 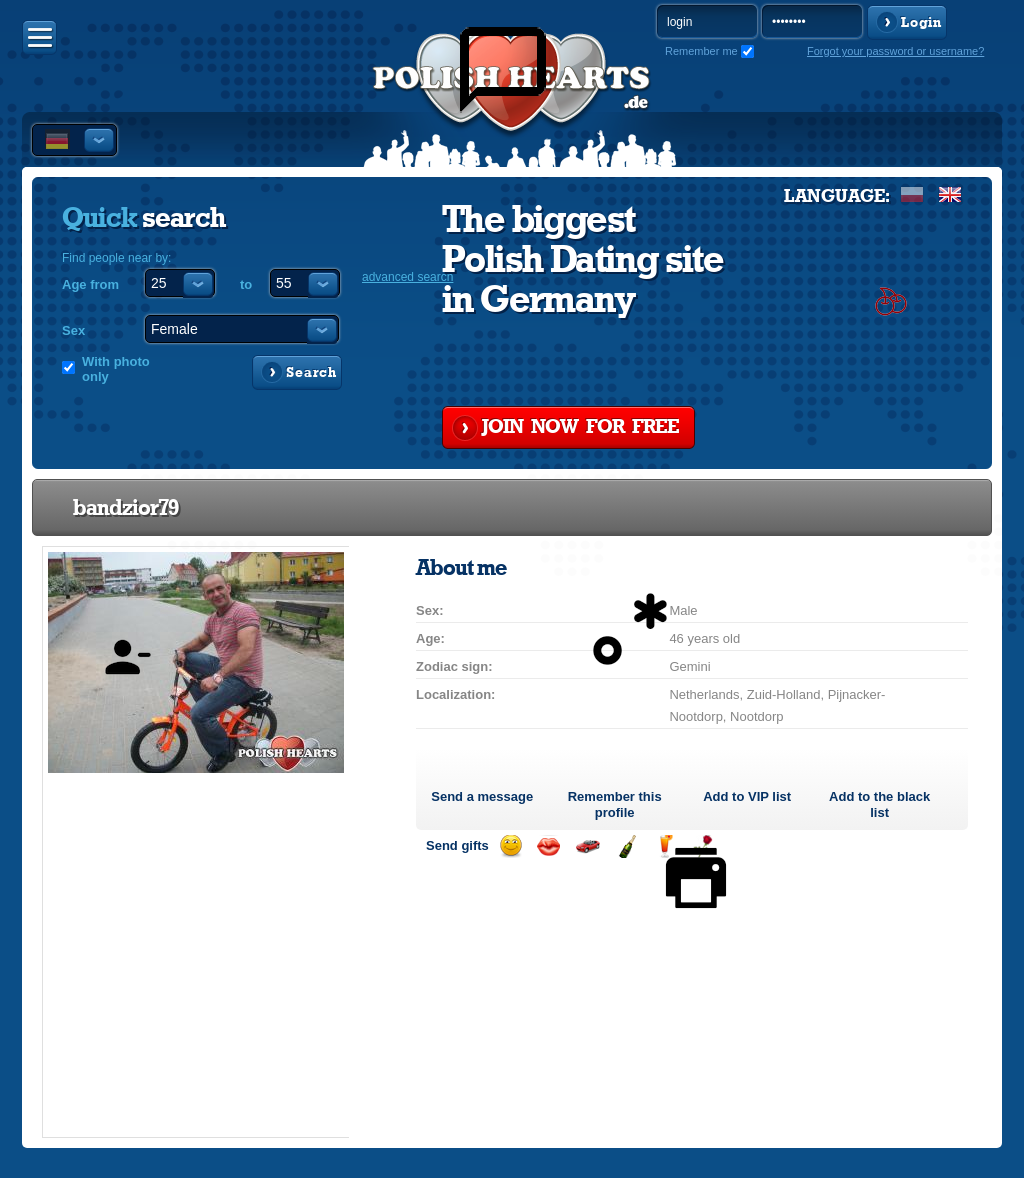 What do you see at coordinates (127, 657) in the screenshot?
I see `remove a contact or friend` at bounding box center [127, 657].